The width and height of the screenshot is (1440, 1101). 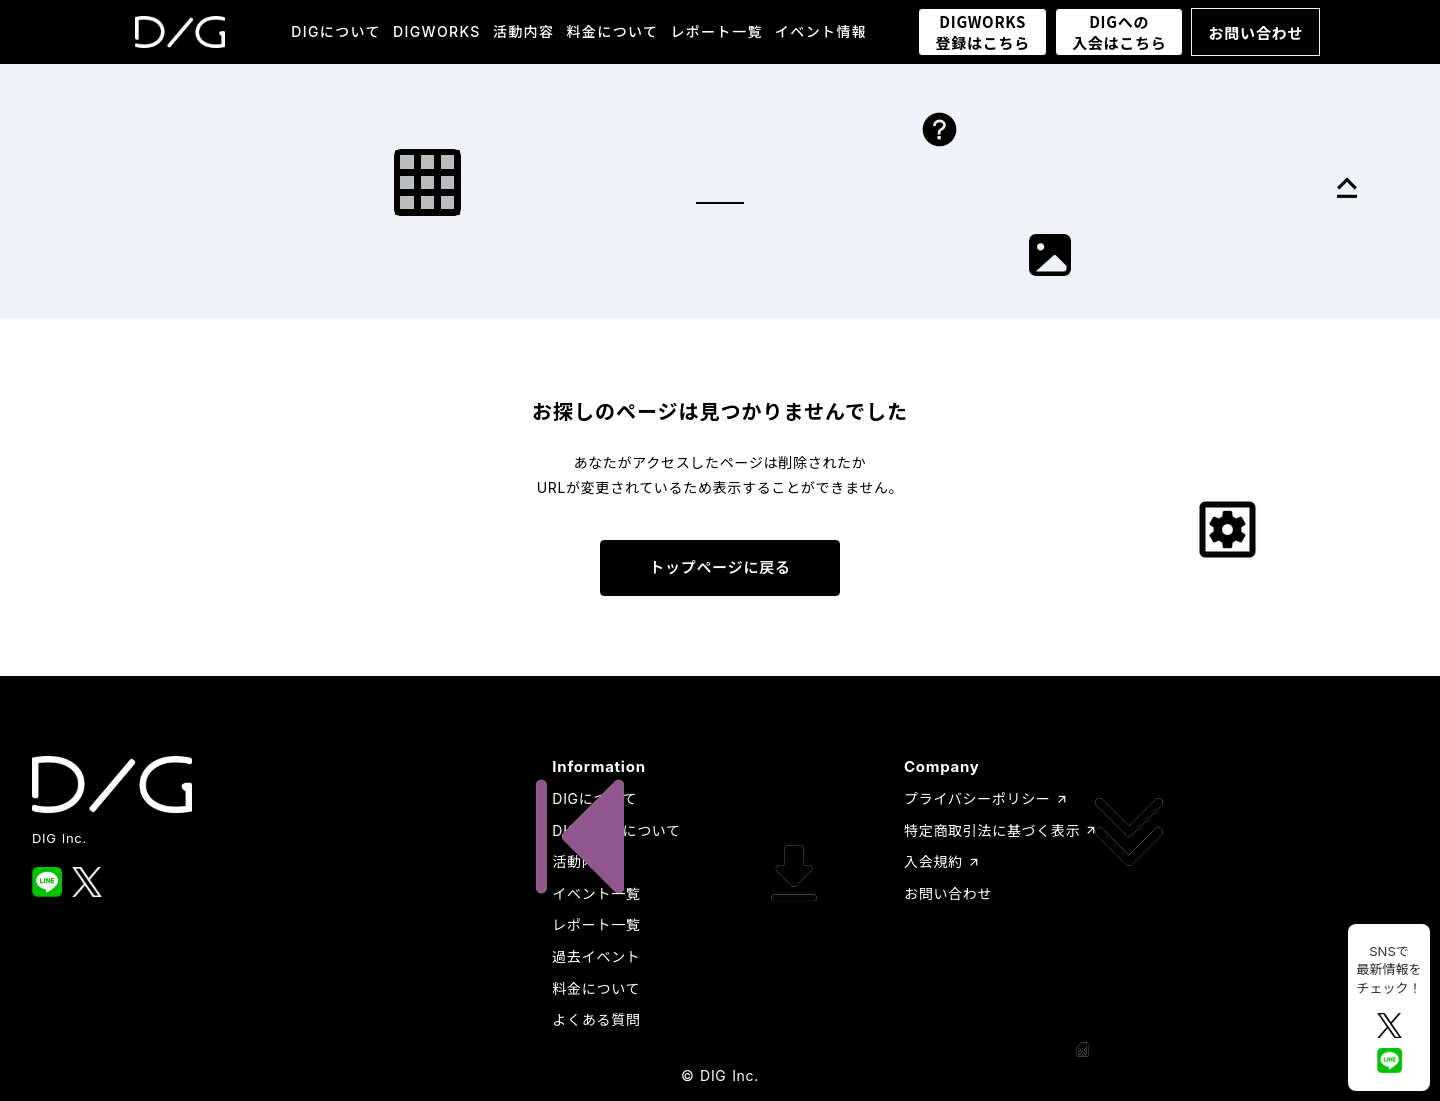 What do you see at coordinates (939, 129) in the screenshot?
I see `access help or support` at bounding box center [939, 129].